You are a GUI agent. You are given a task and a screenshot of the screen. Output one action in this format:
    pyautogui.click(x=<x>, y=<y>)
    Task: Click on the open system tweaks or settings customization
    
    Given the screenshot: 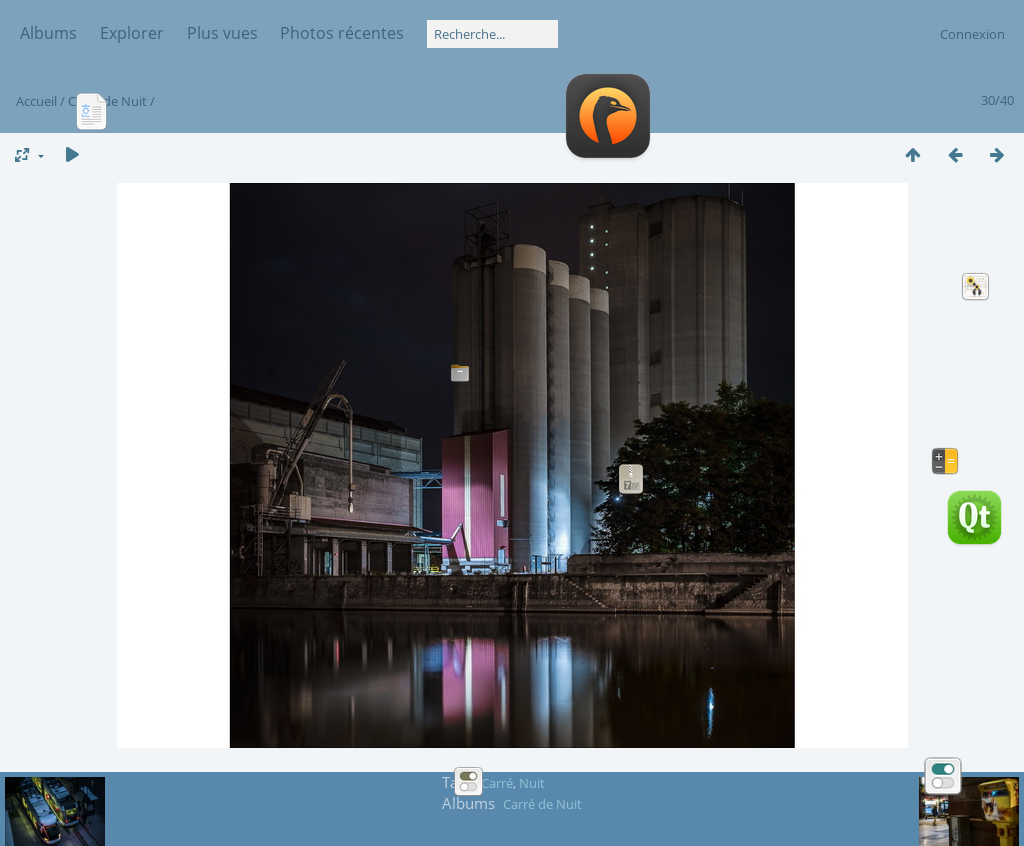 What is the action you would take?
    pyautogui.click(x=468, y=781)
    